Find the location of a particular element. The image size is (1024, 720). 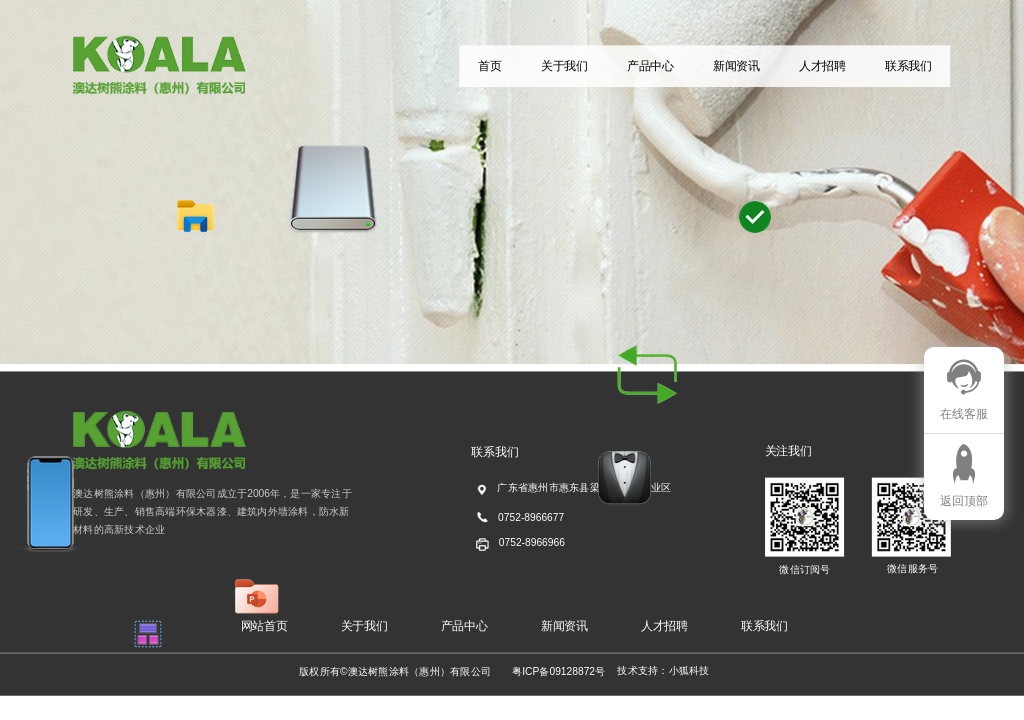

open folder containing PowerPoint files is located at coordinates (256, 597).